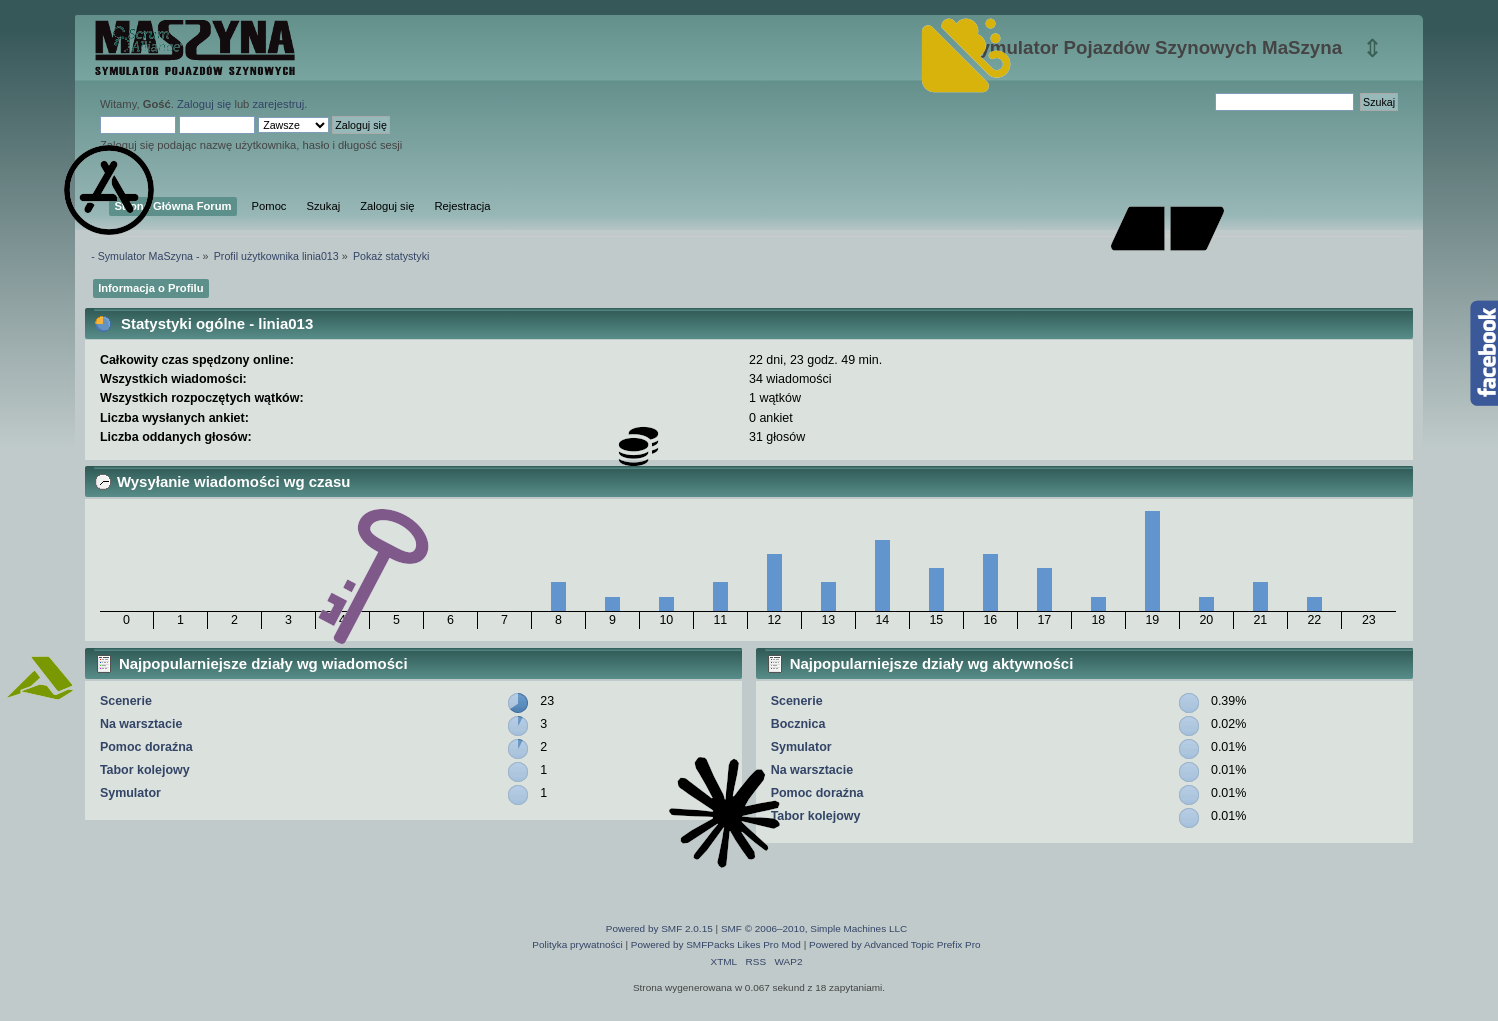 This screenshot has height=1021, width=1498. Describe the element at coordinates (109, 190) in the screenshot. I see `open the Apple App Store` at that location.